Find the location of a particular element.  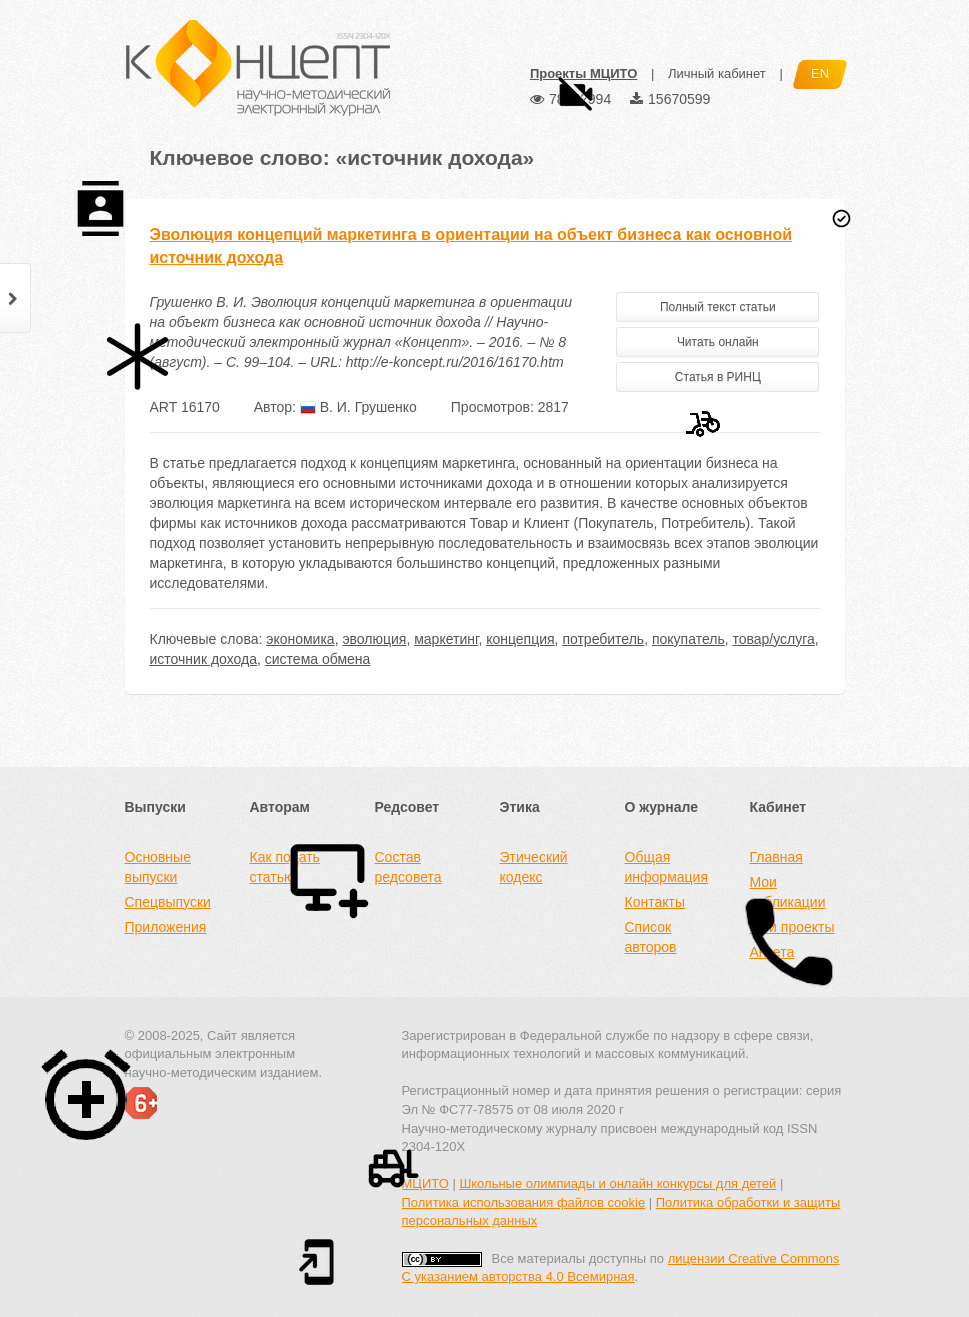

confirms a successful action or completion is located at coordinates (841, 218).